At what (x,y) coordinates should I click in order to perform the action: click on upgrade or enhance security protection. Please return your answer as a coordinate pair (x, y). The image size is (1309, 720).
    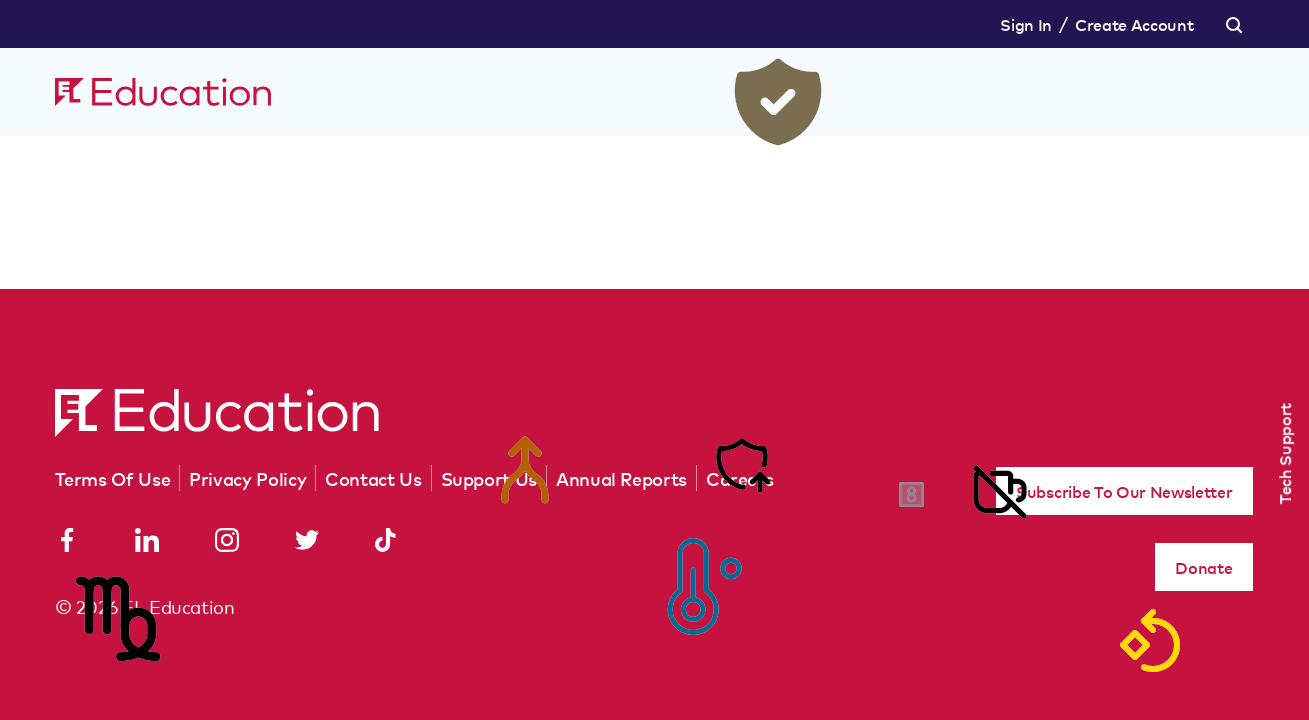
    Looking at the image, I should click on (742, 464).